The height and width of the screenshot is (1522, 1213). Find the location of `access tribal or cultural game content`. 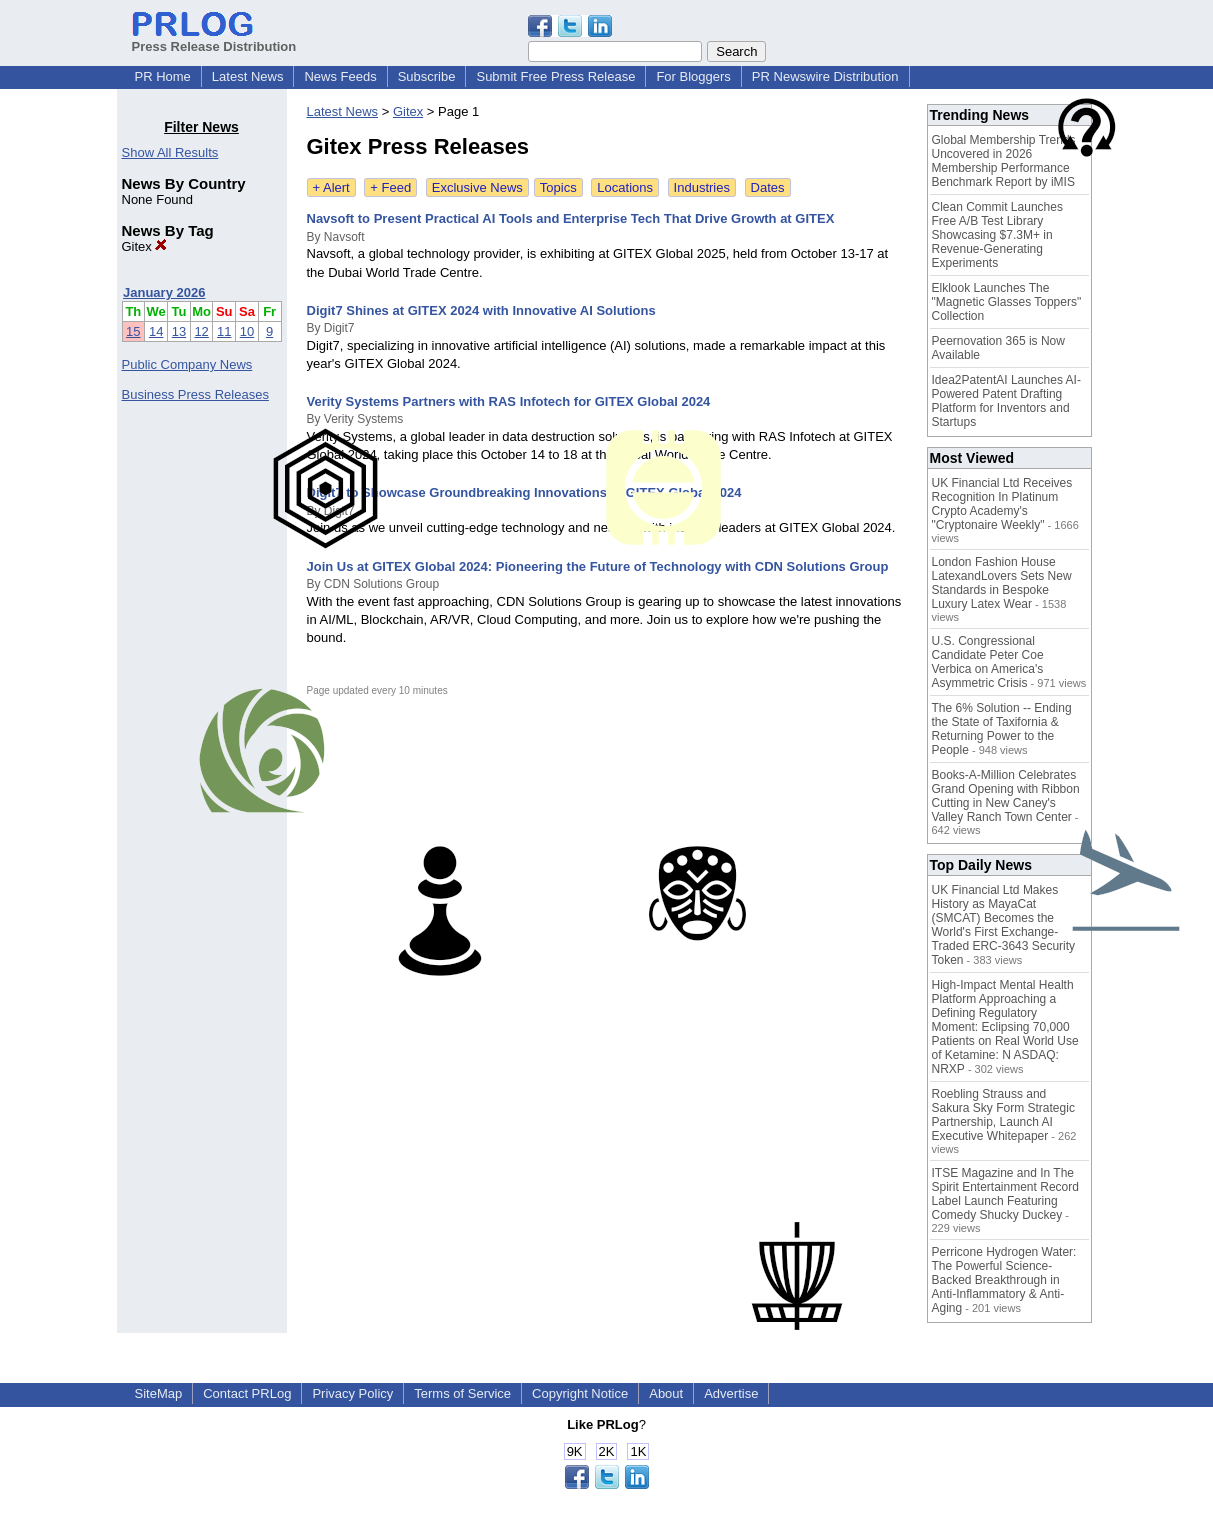

access tribal or cultural game content is located at coordinates (697, 893).